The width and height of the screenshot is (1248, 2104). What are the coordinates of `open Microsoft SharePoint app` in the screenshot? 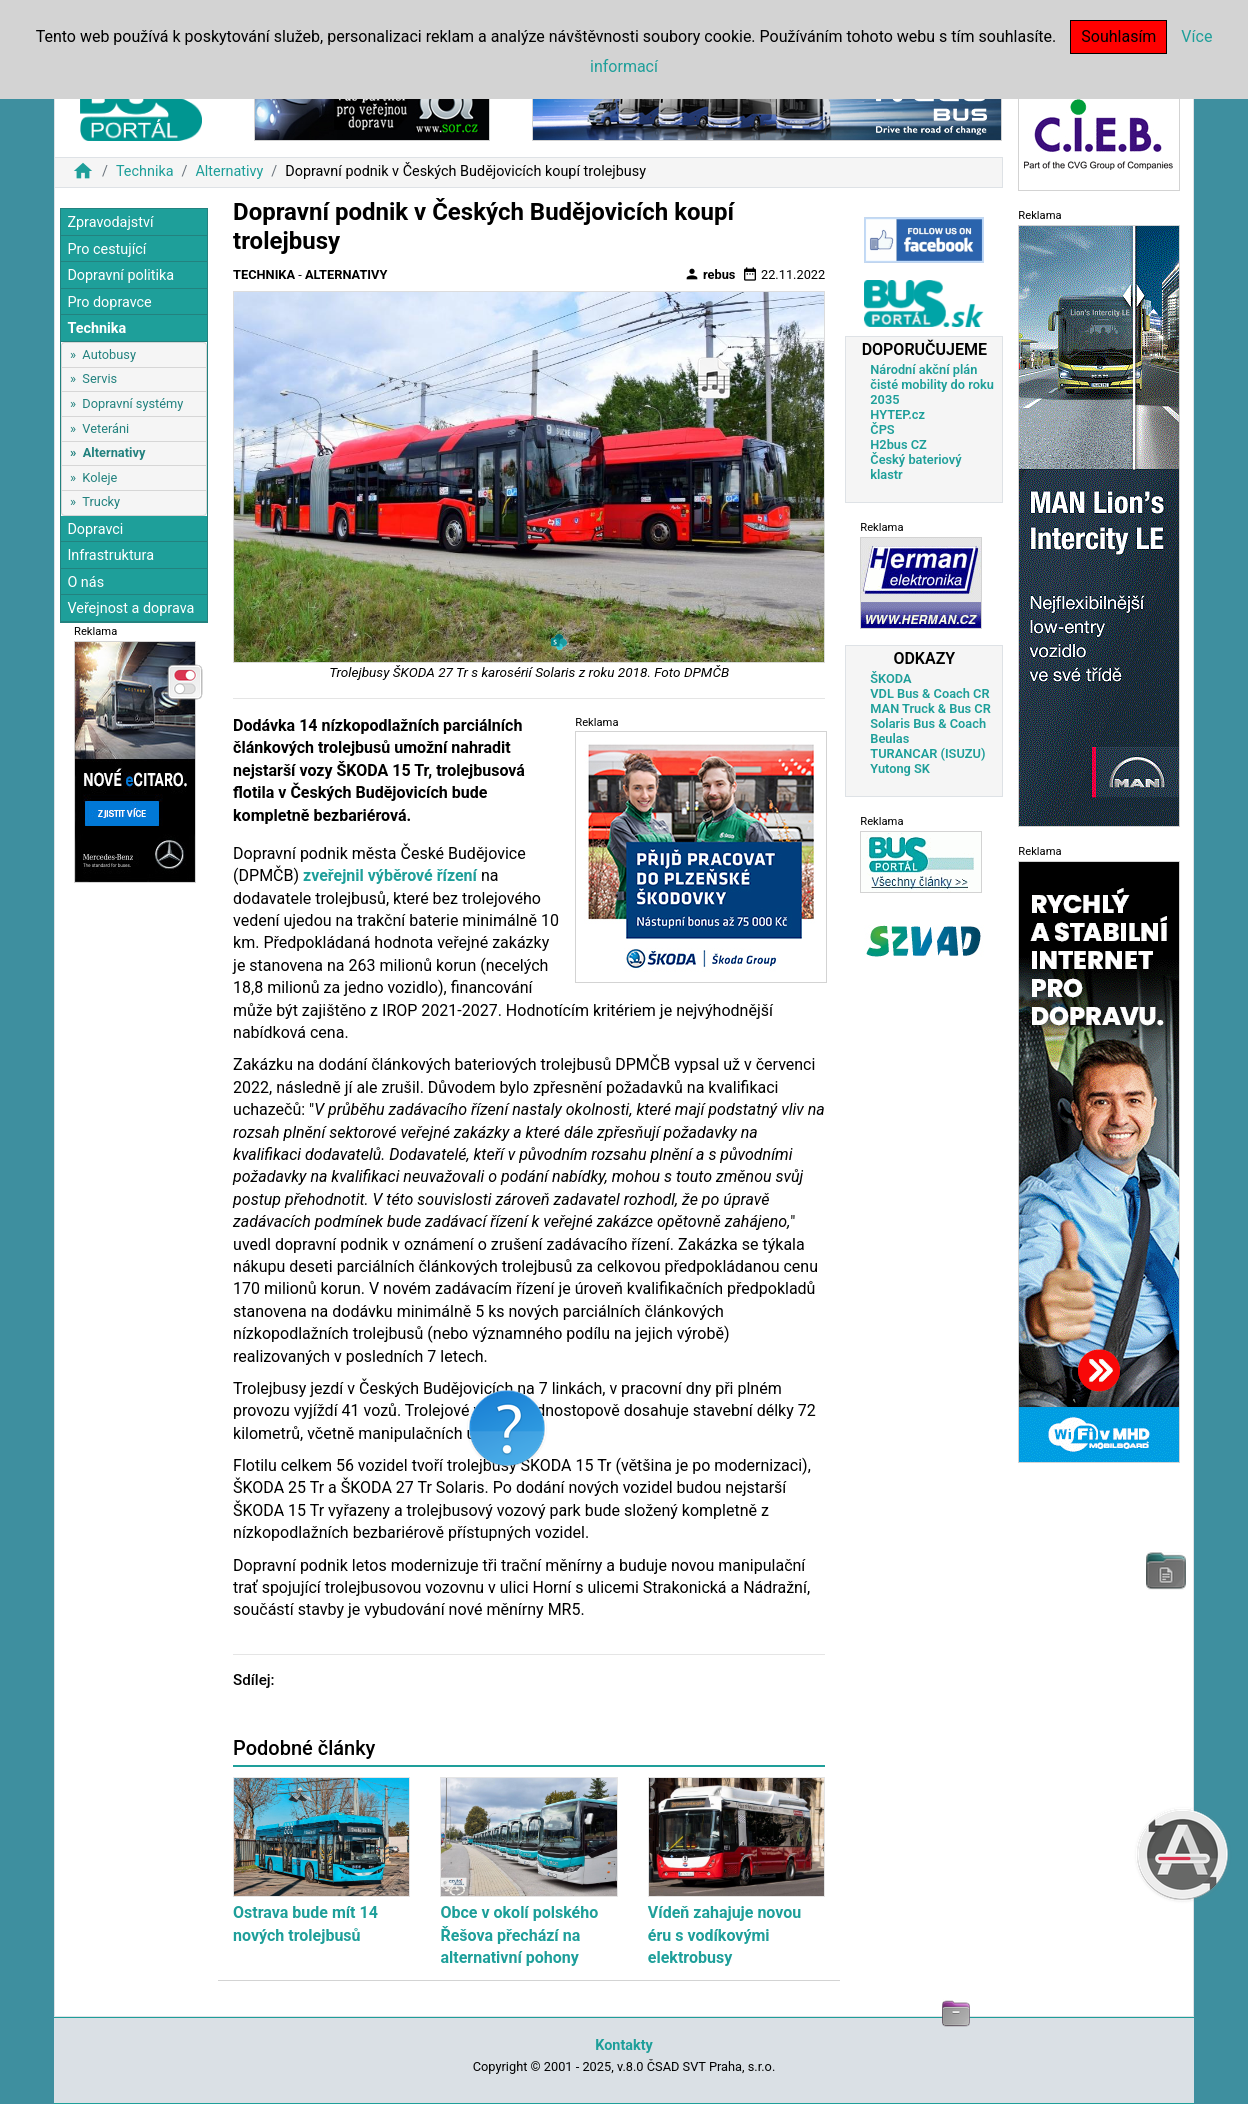 It's located at (559, 642).